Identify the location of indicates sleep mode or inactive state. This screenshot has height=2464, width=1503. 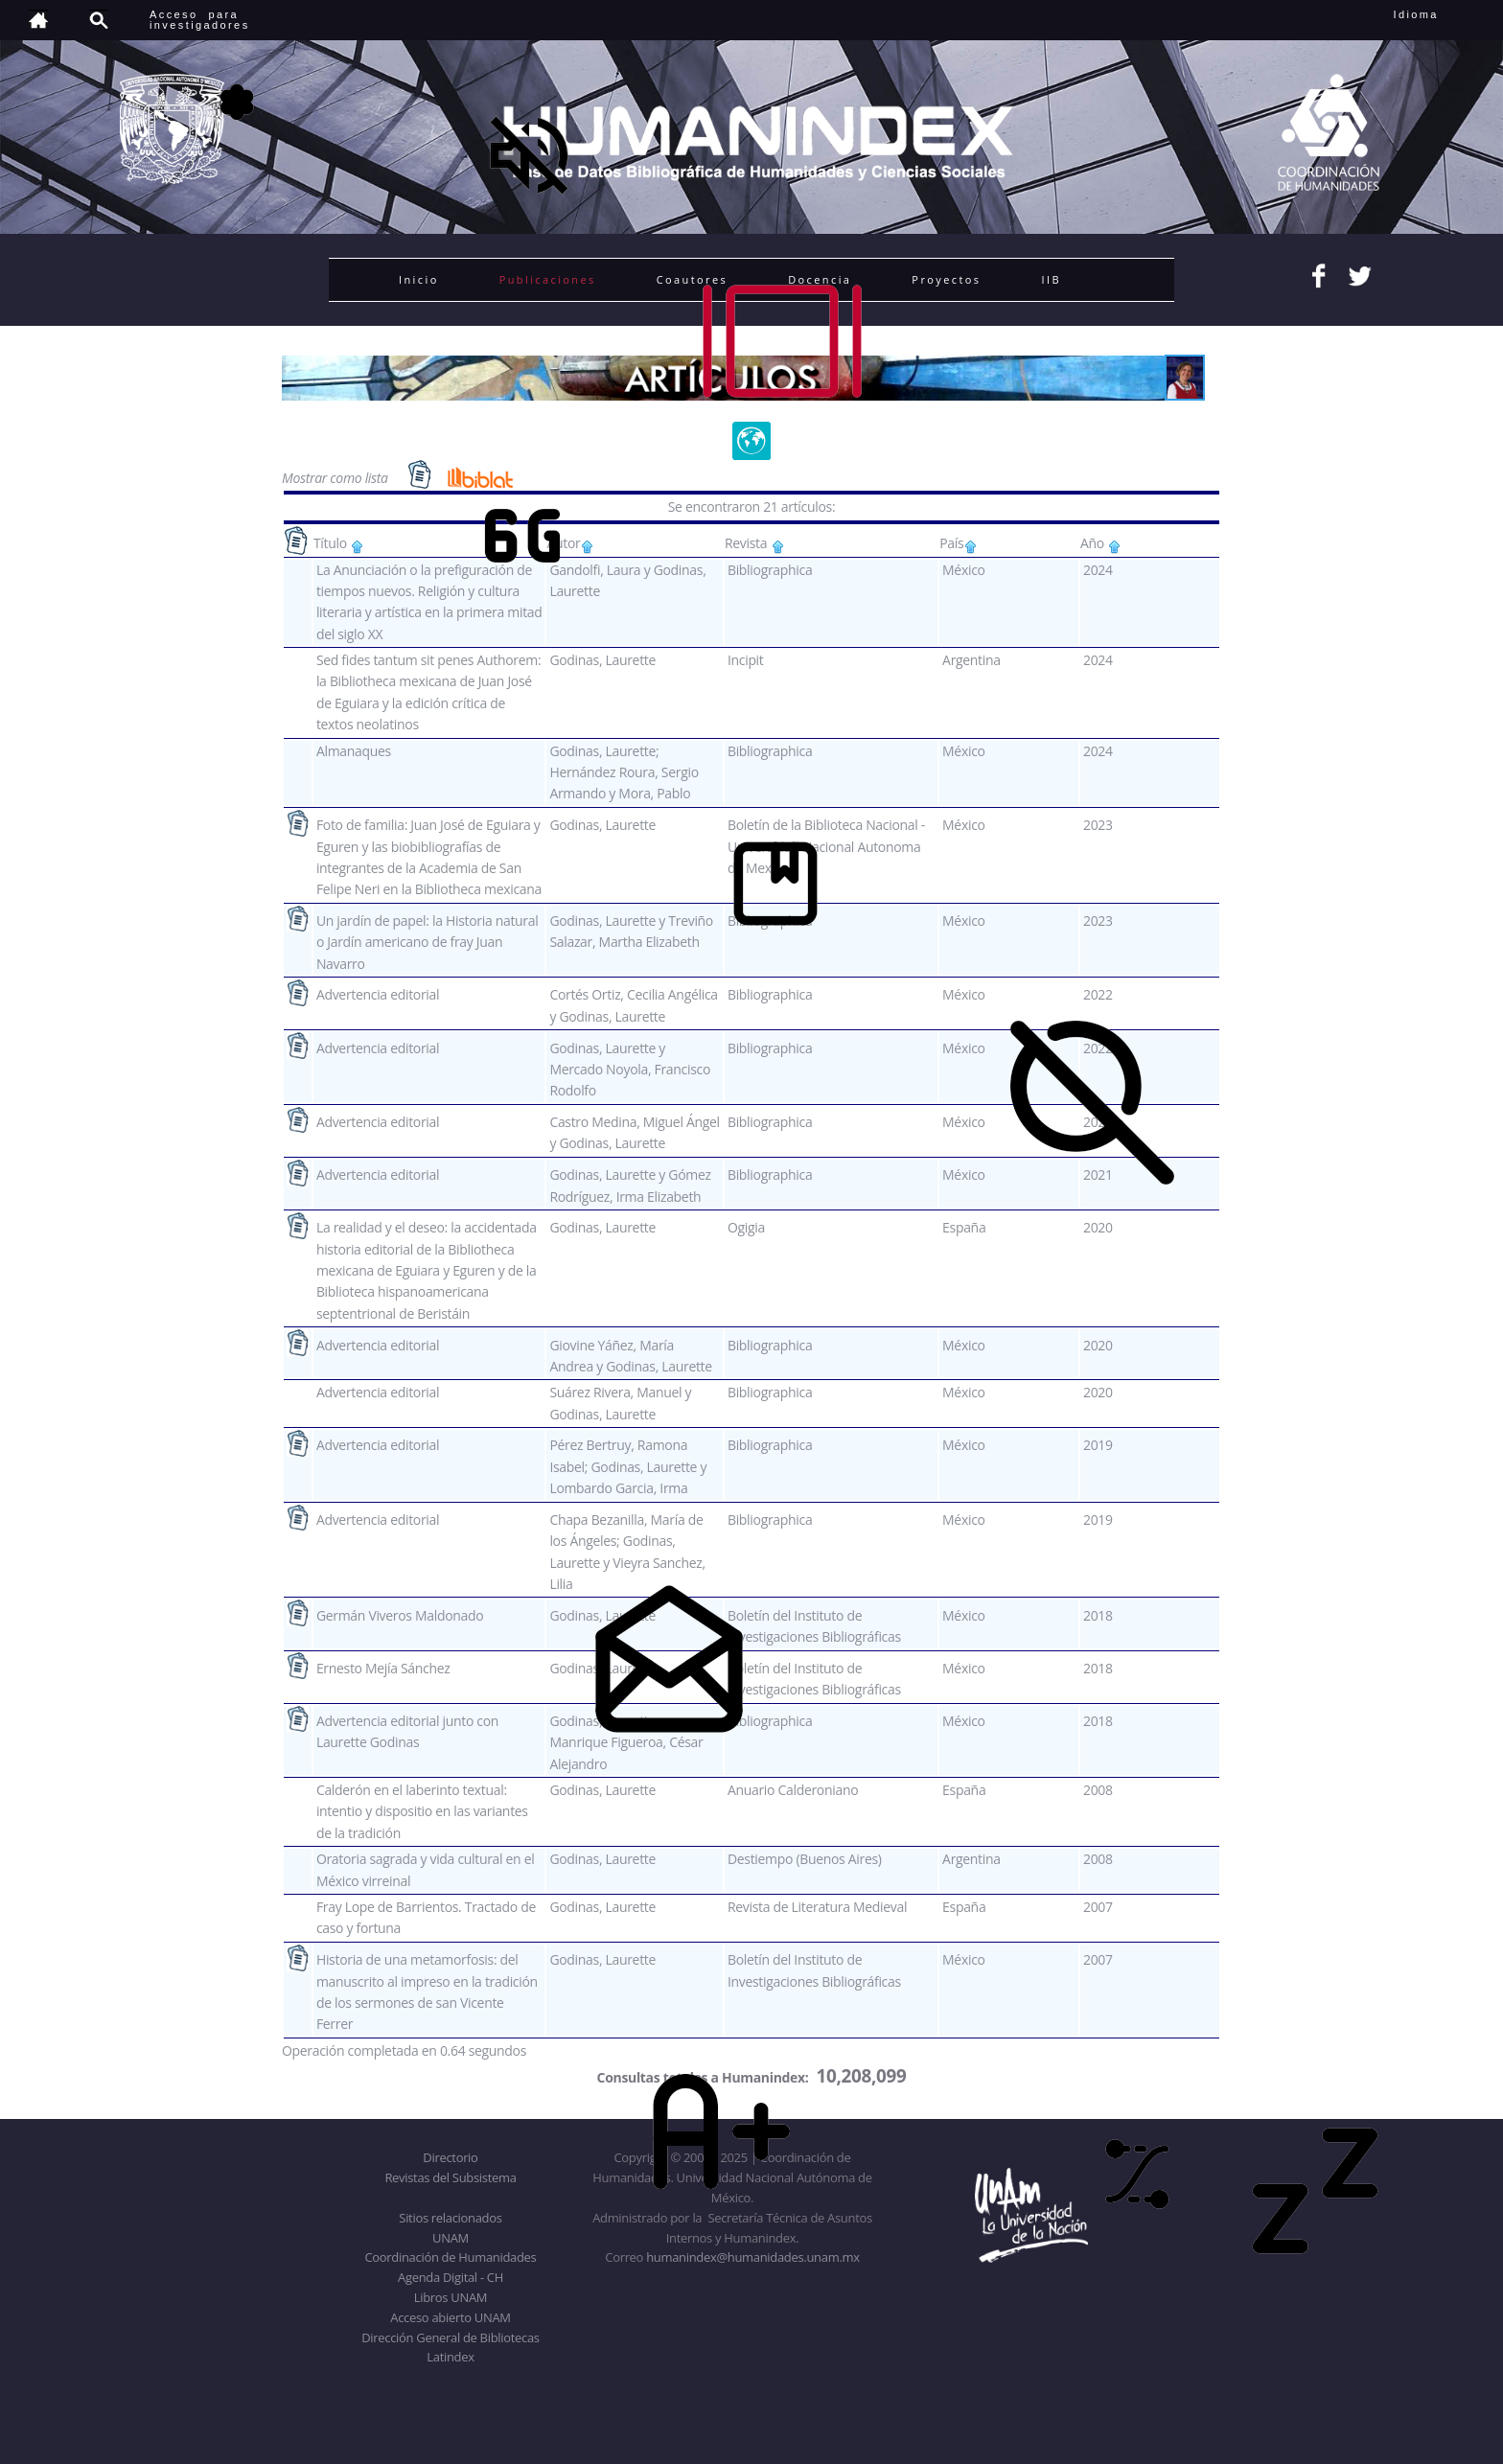
(1315, 2191).